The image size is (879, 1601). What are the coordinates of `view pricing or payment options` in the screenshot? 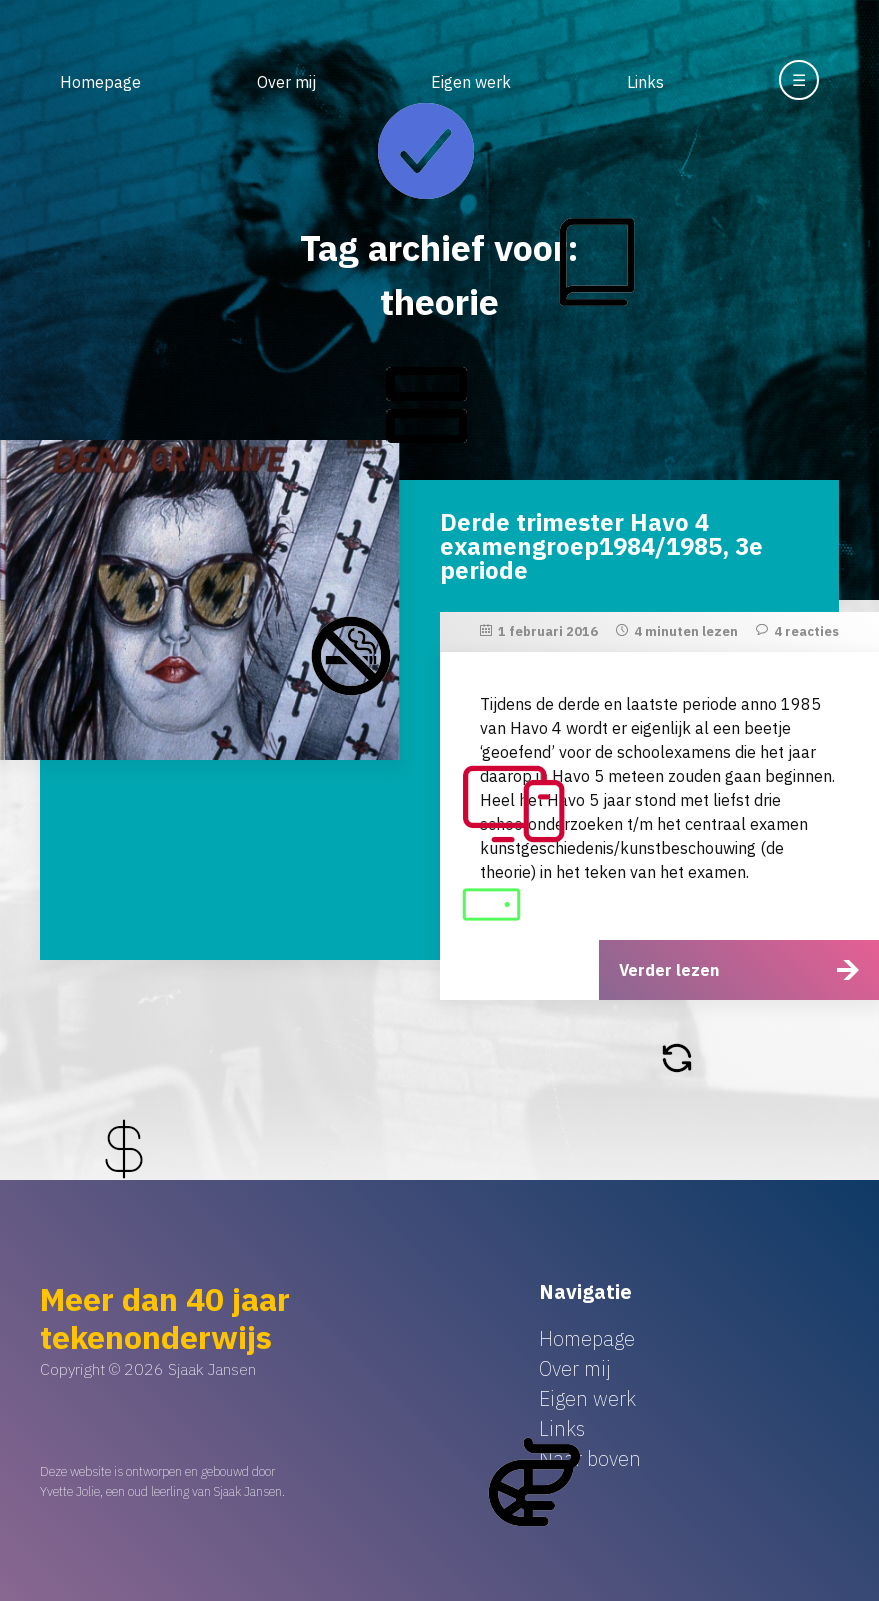 It's located at (124, 1149).